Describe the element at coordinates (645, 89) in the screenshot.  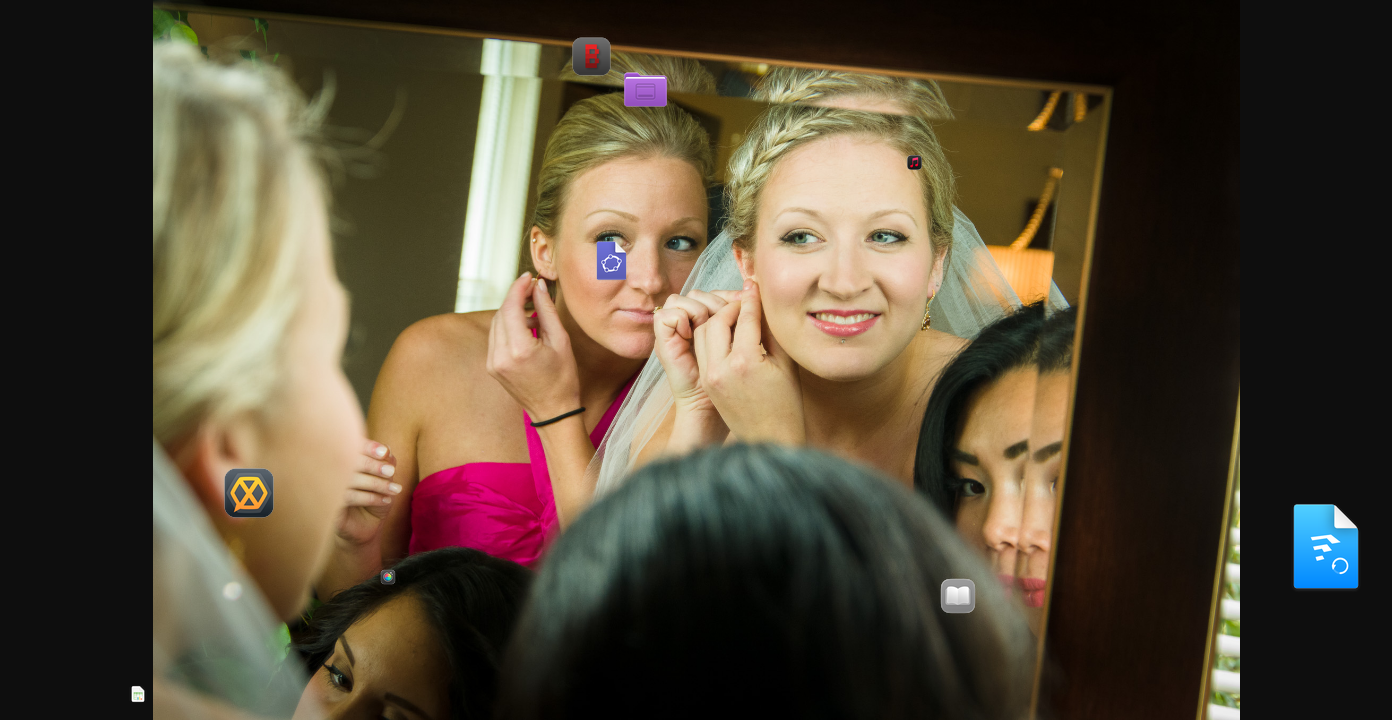
I see `open desktop folder` at that location.